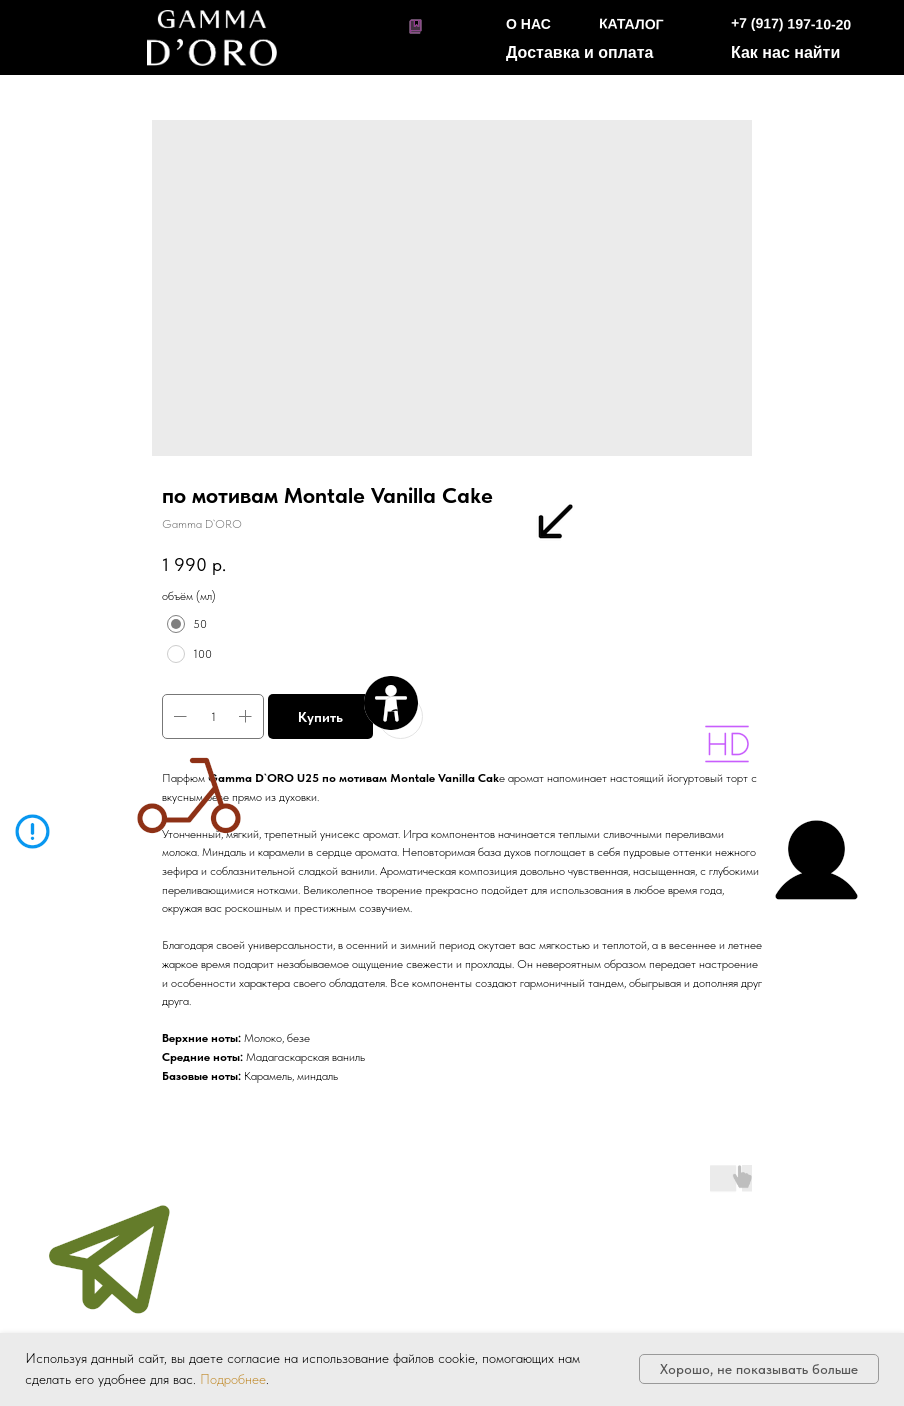 This screenshot has width=904, height=1406. What do you see at coordinates (555, 522) in the screenshot?
I see `navigate or move southwest on a map` at bounding box center [555, 522].